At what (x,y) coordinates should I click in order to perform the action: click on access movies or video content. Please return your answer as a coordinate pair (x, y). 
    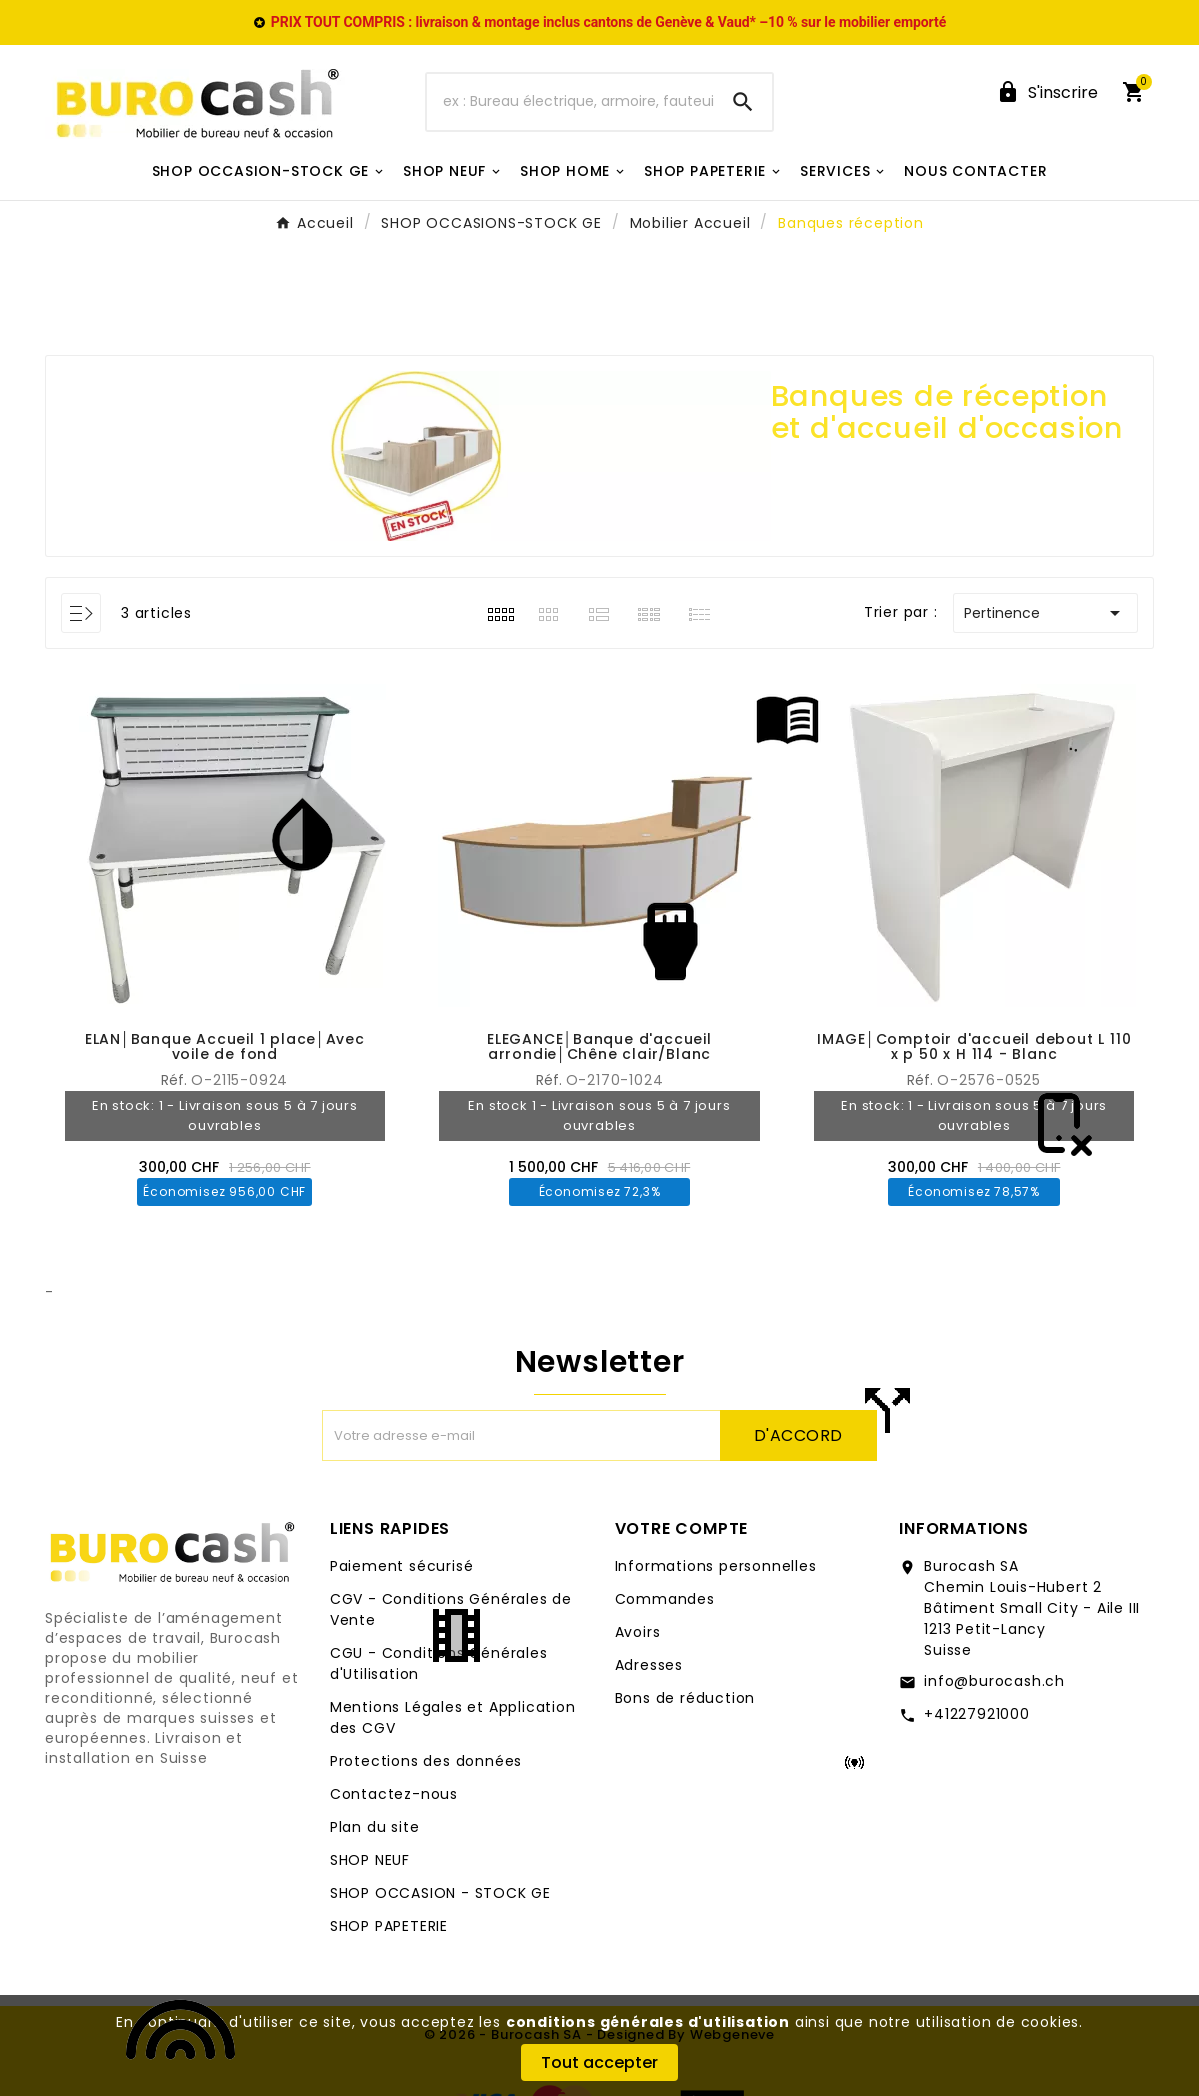
    Looking at the image, I should click on (456, 1635).